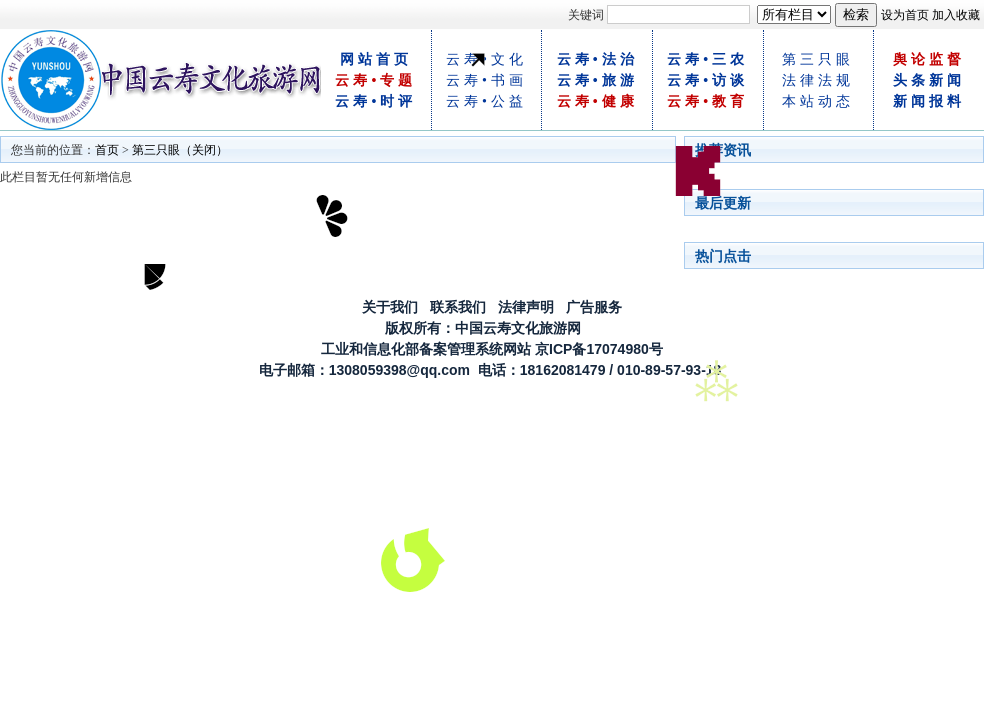 The width and height of the screenshot is (984, 720). I want to click on open Poetry package manager, so click(155, 277).